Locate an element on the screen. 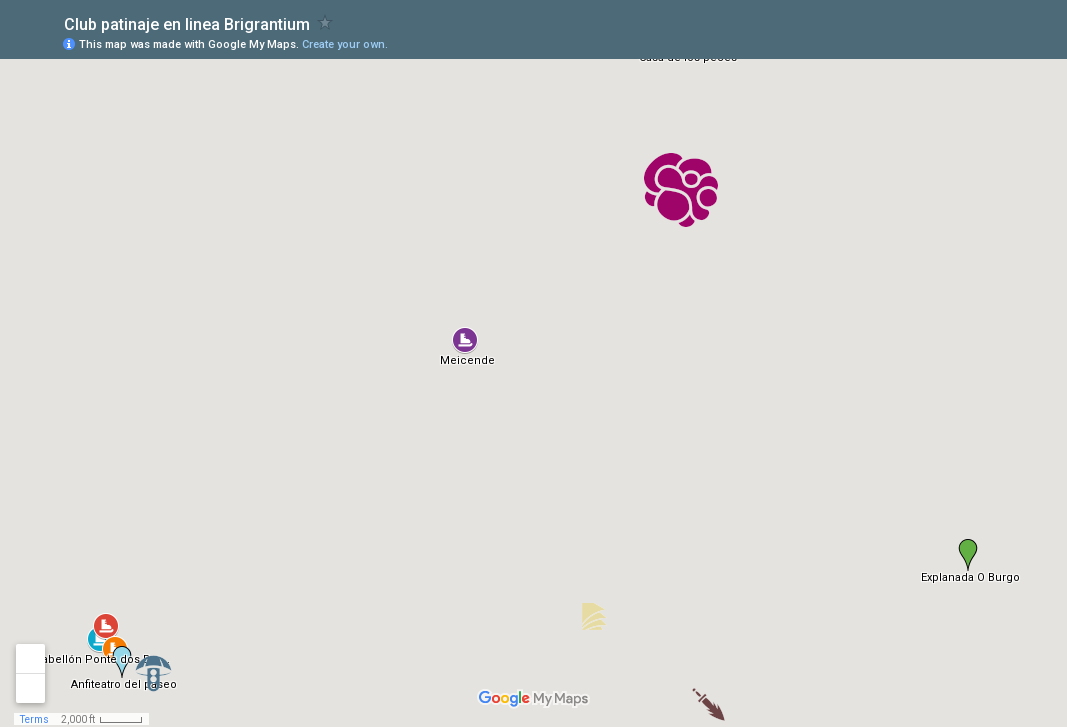  indicates an organic or biological enemy type is located at coordinates (681, 190).